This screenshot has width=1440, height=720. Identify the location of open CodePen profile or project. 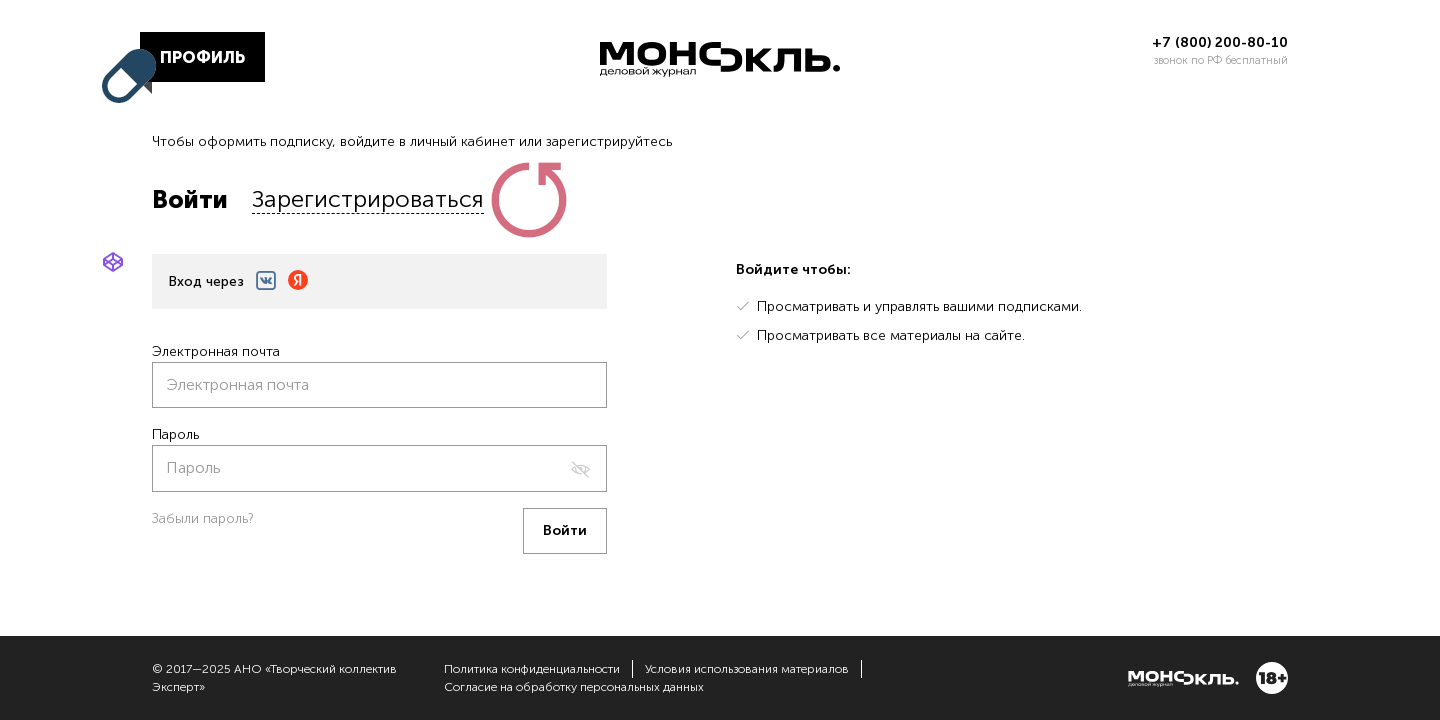
(113, 262).